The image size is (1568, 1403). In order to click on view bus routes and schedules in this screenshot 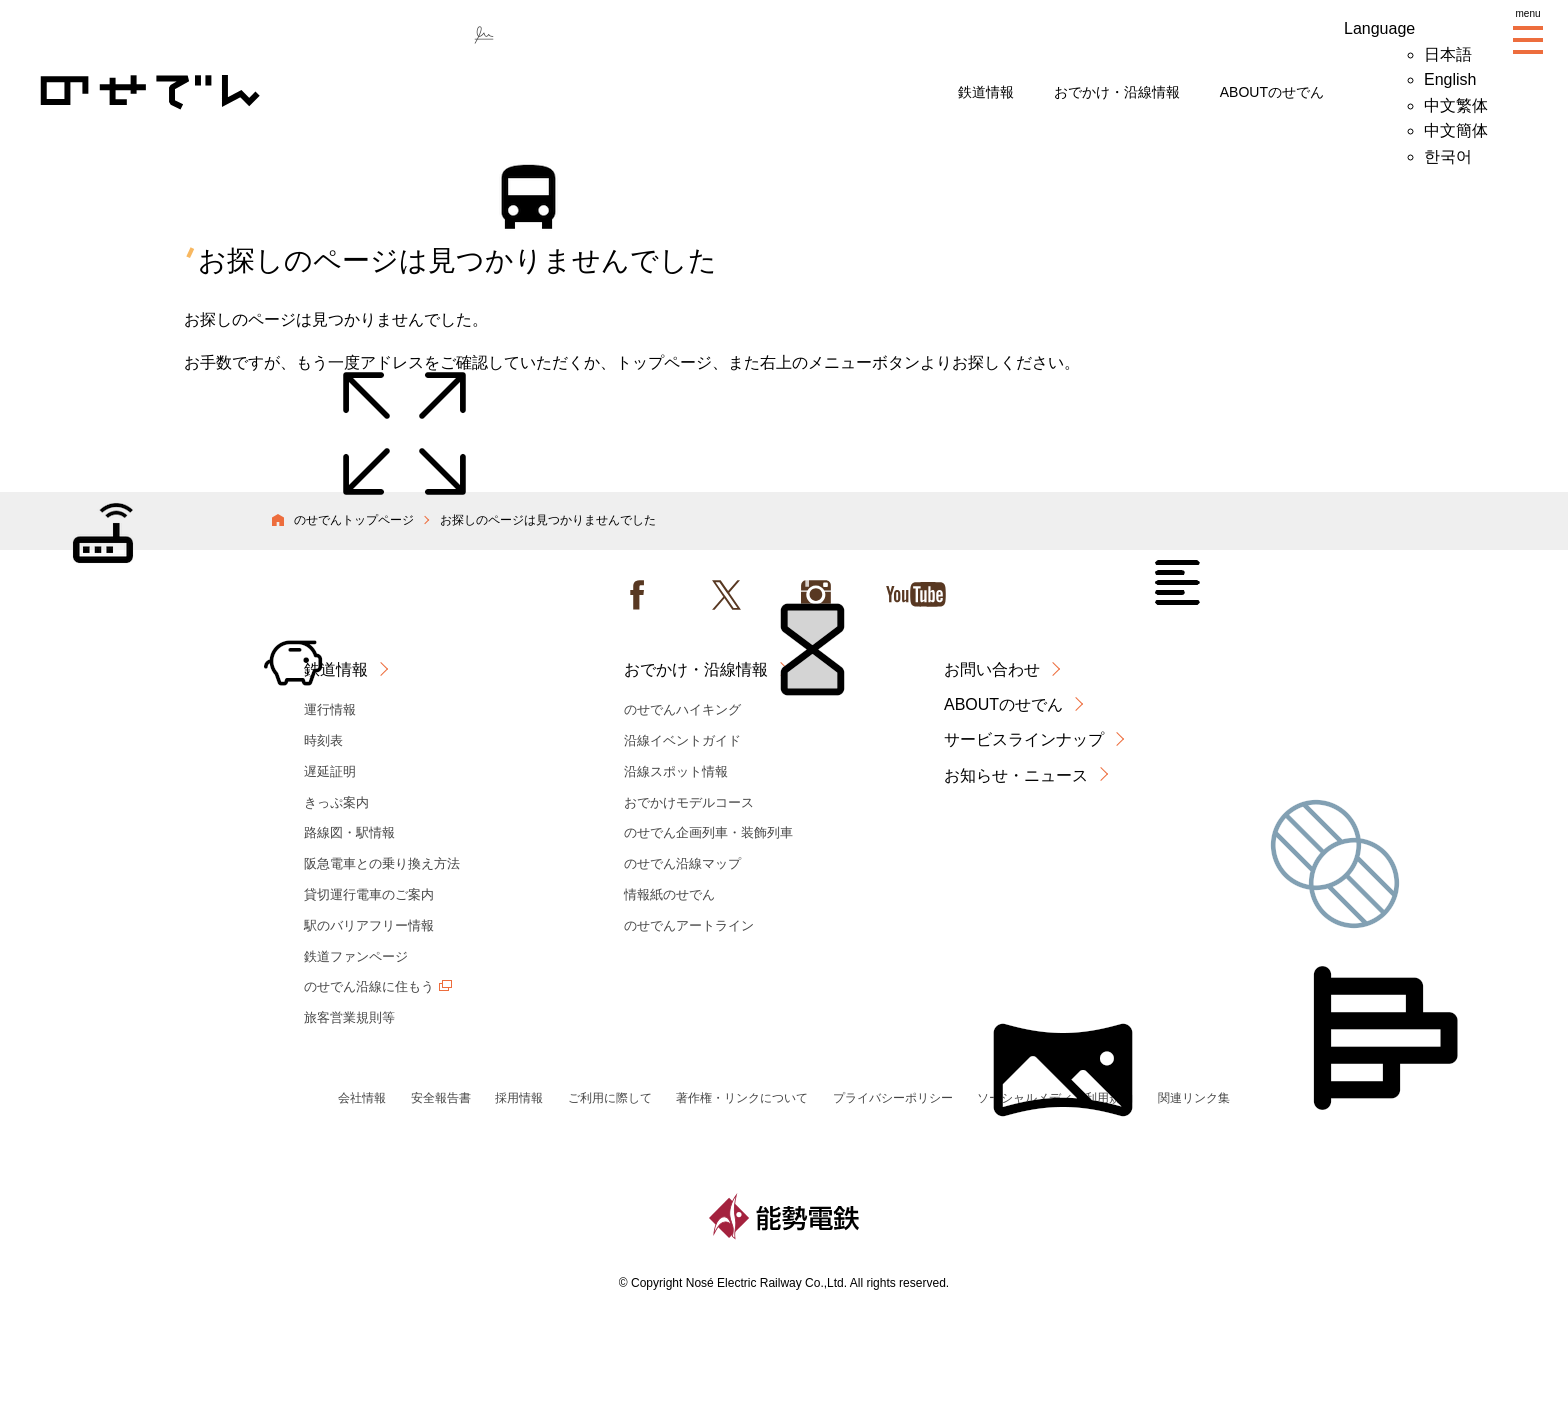, I will do `click(528, 198)`.